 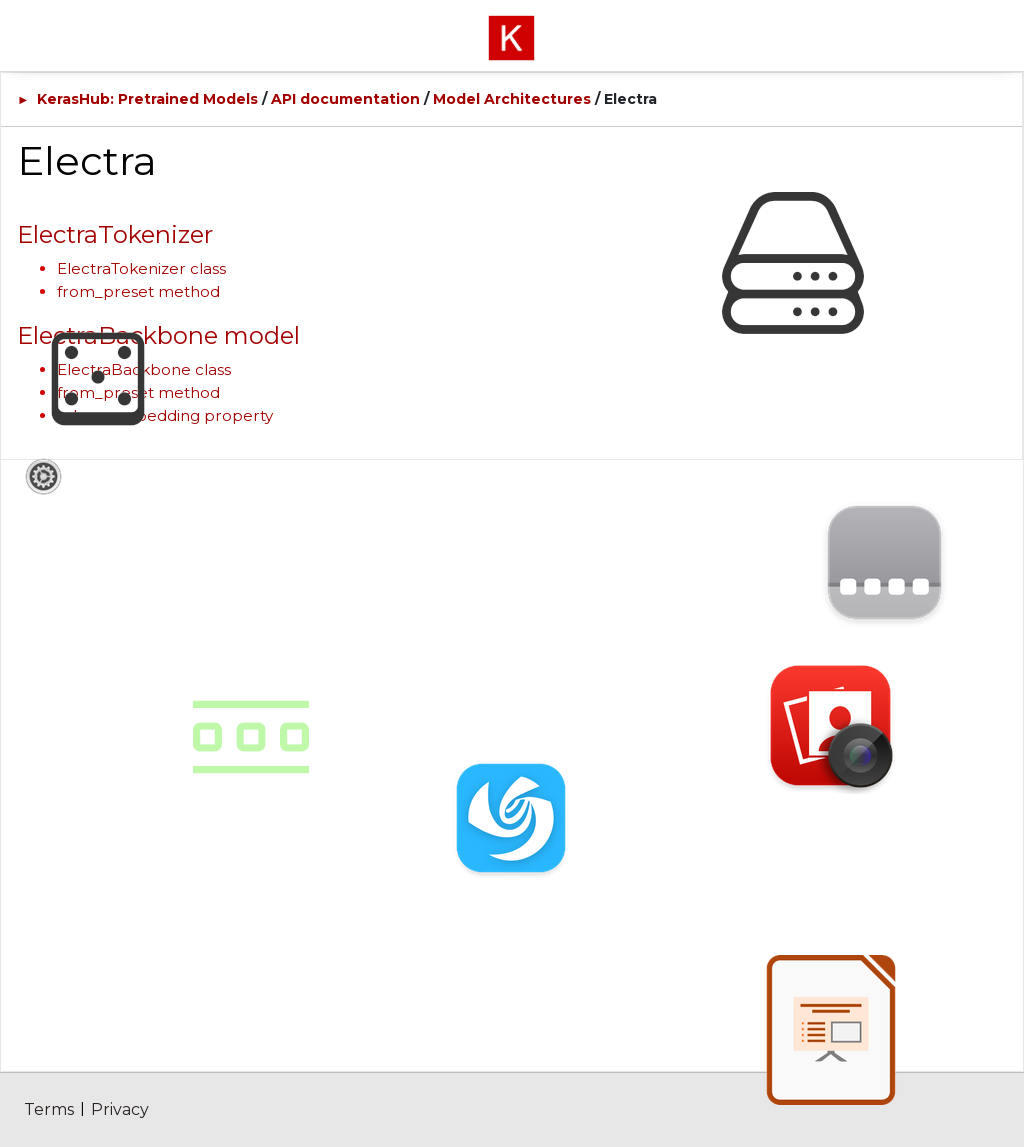 What do you see at coordinates (884, 564) in the screenshot?
I see `open cinnamon desktop settings panel` at bounding box center [884, 564].